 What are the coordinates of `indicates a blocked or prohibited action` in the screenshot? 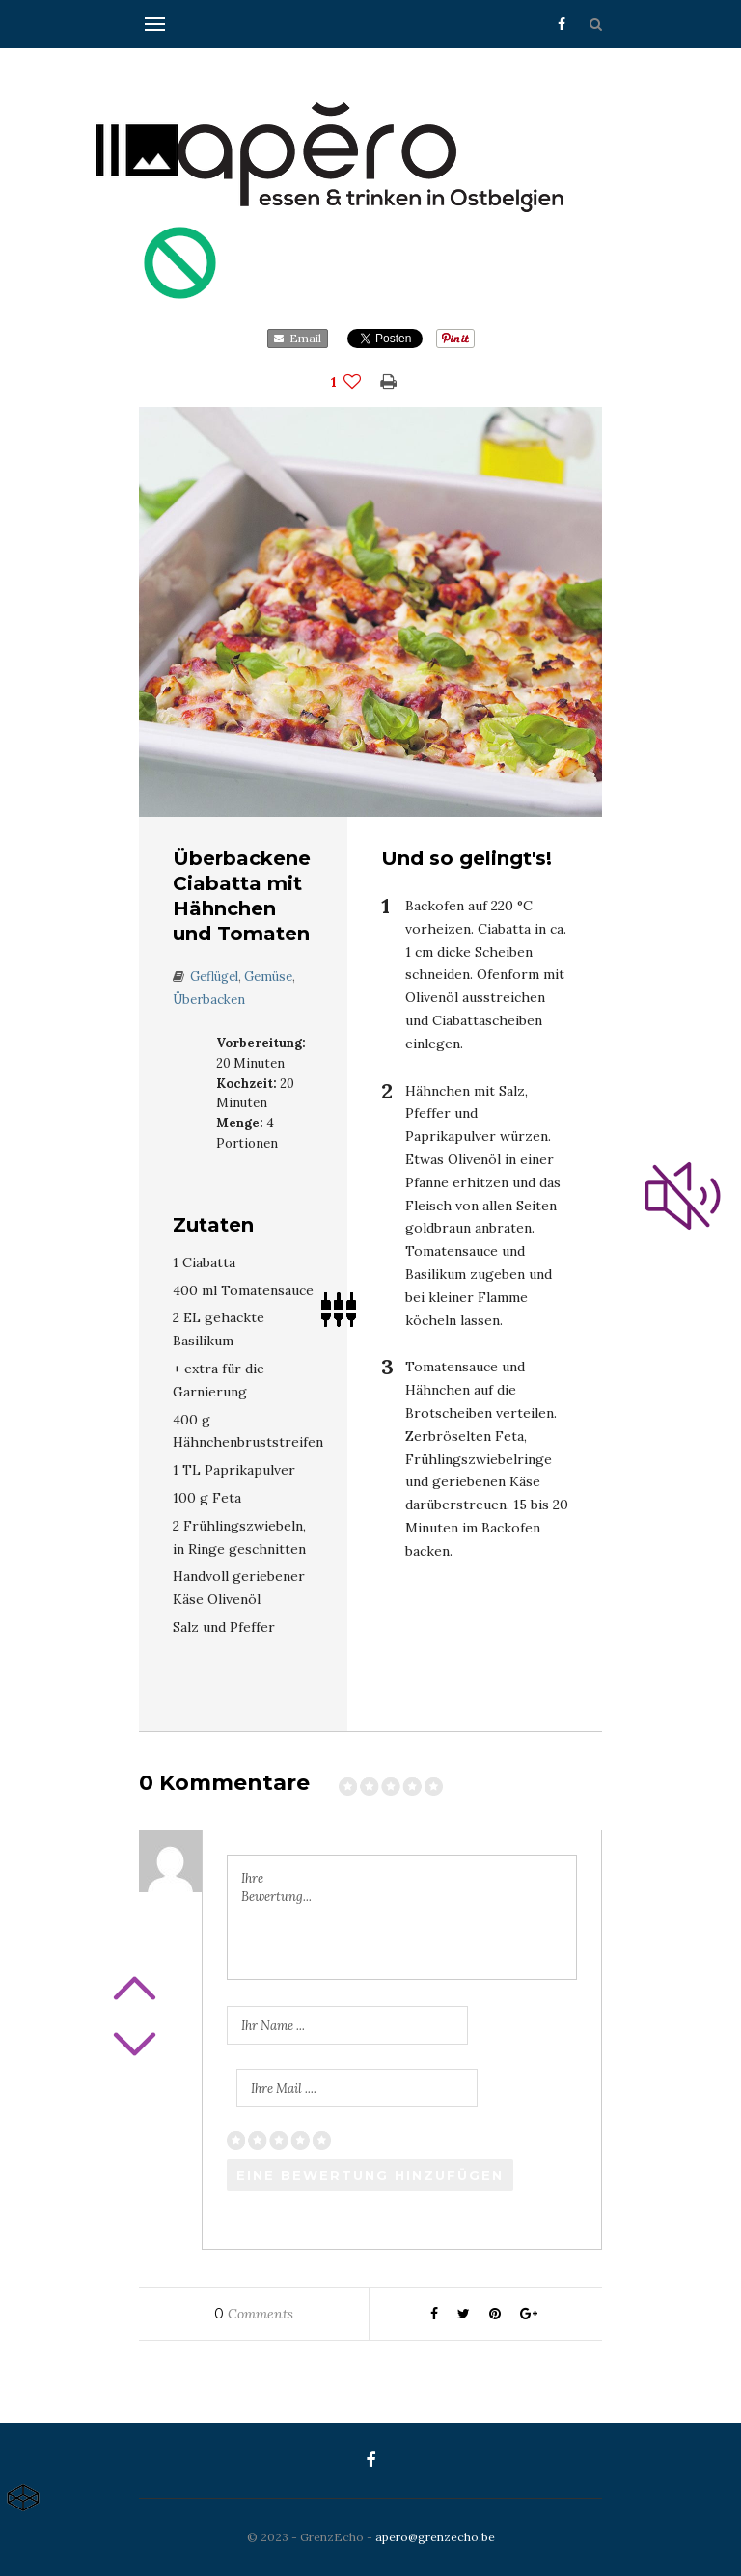 It's located at (179, 262).